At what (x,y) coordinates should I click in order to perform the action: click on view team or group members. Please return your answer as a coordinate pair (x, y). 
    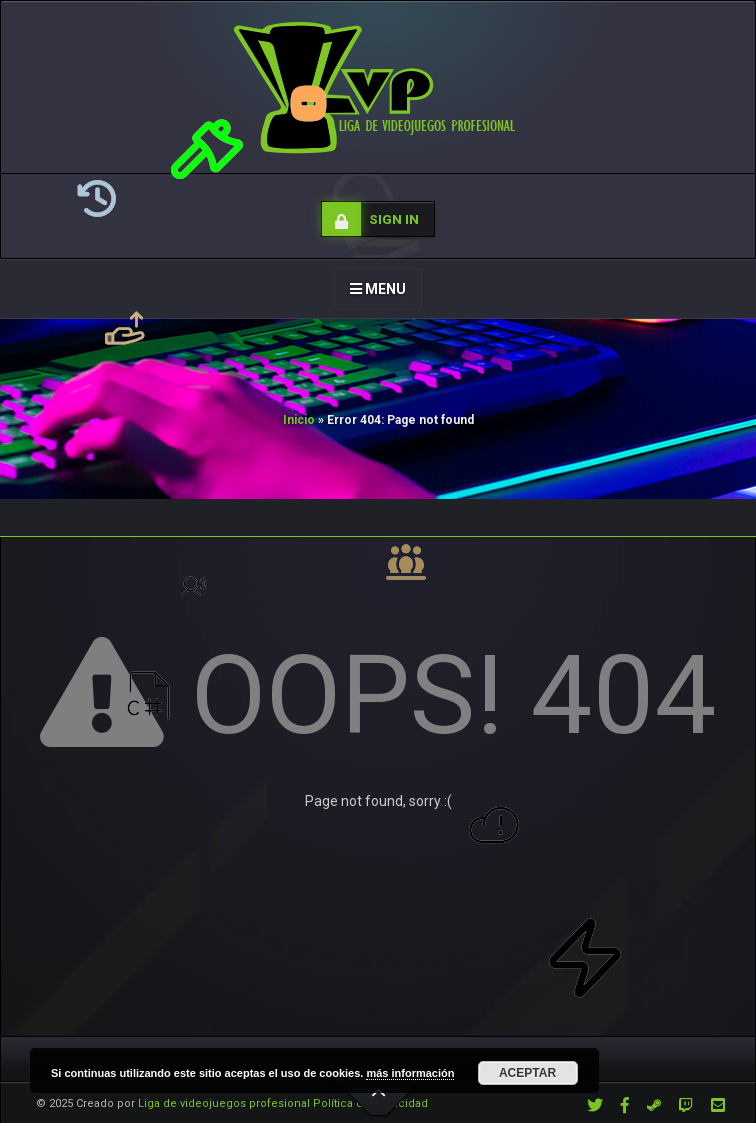
    Looking at the image, I should click on (406, 562).